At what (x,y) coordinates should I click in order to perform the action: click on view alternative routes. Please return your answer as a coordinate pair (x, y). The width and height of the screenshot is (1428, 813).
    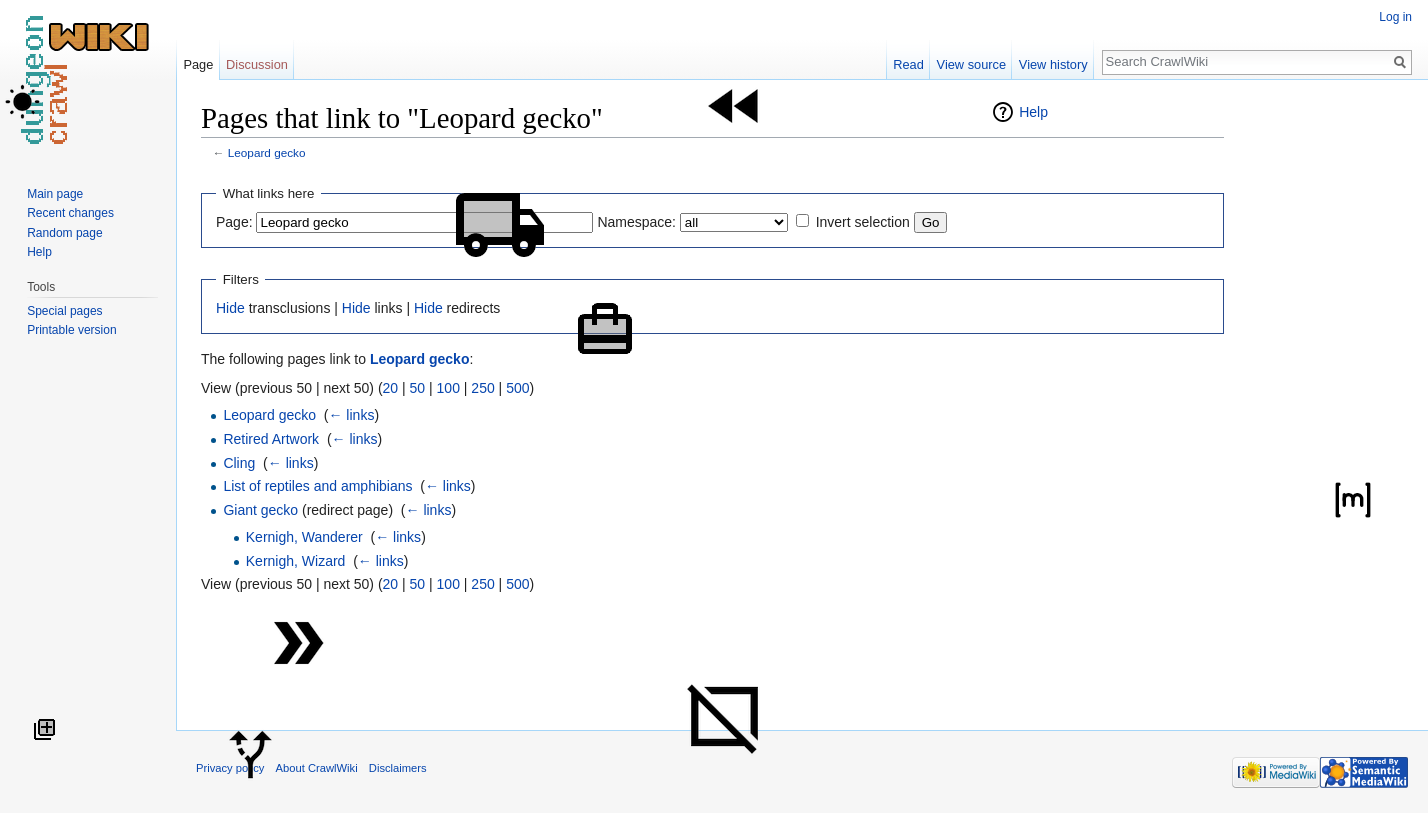
    Looking at the image, I should click on (250, 754).